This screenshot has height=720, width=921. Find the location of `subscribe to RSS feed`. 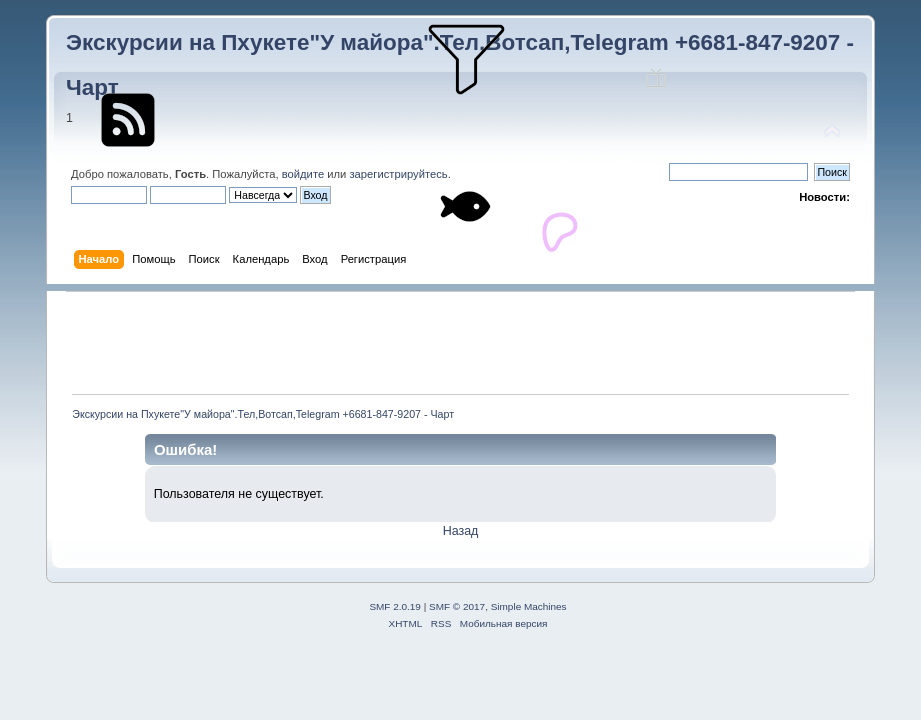

subscribe to RSS feed is located at coordinates (128, 120).